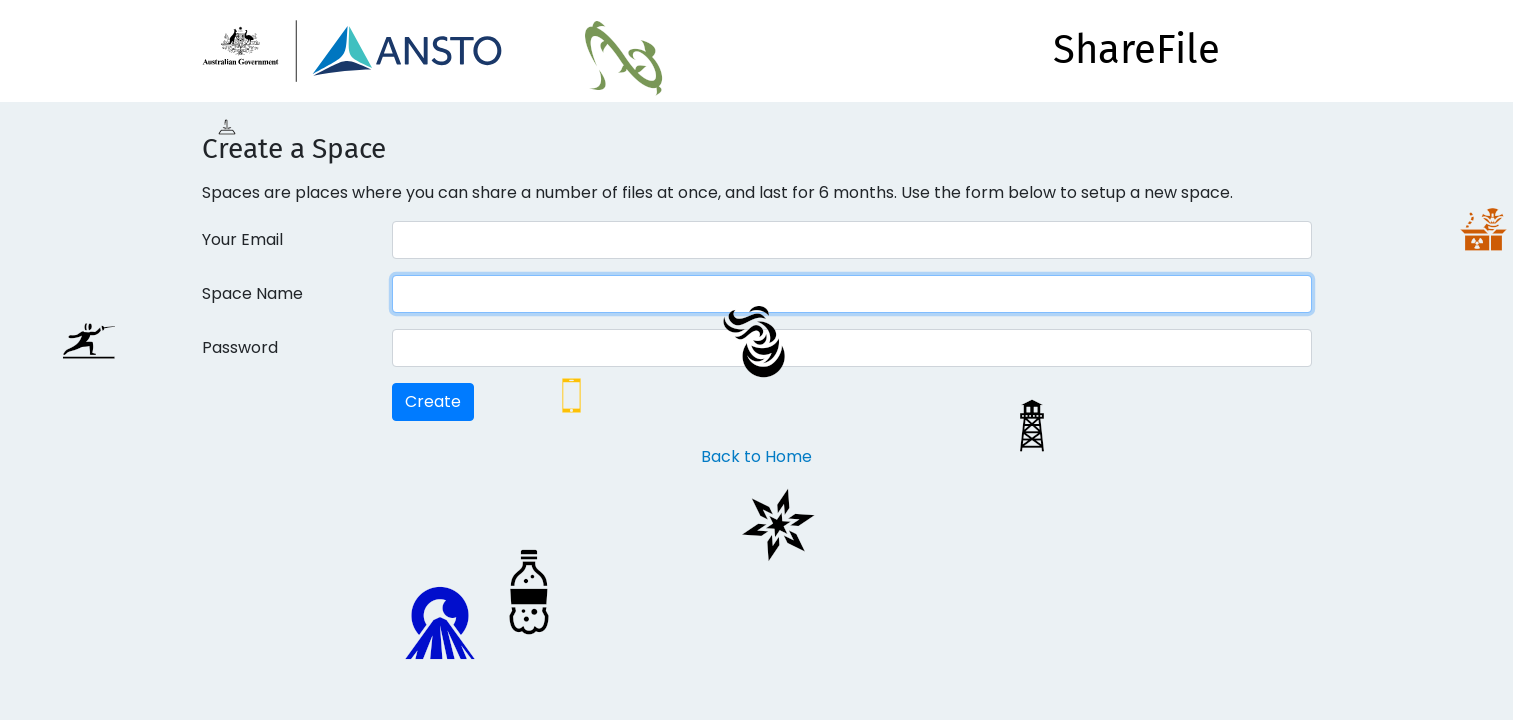 The image size is (1513, 720). I want to click on indicates a failed or negative quantum experiment outcome, so click(1483, 227).